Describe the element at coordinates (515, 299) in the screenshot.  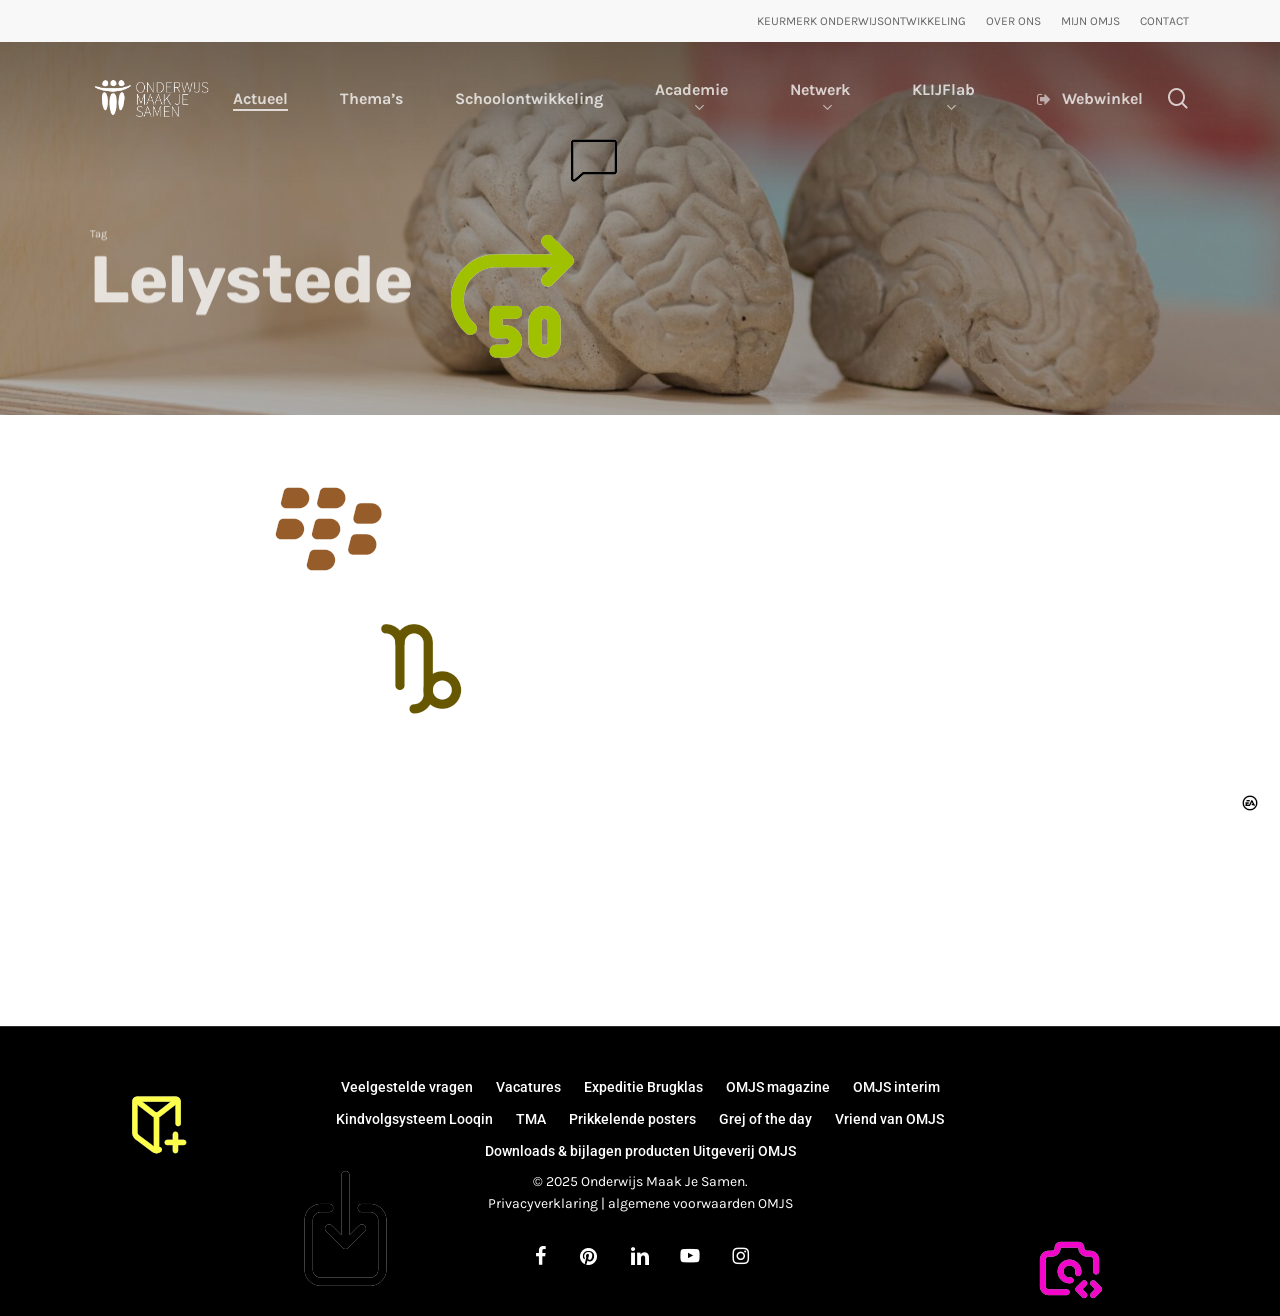
I see `skip forward 50 seconds` at that location.